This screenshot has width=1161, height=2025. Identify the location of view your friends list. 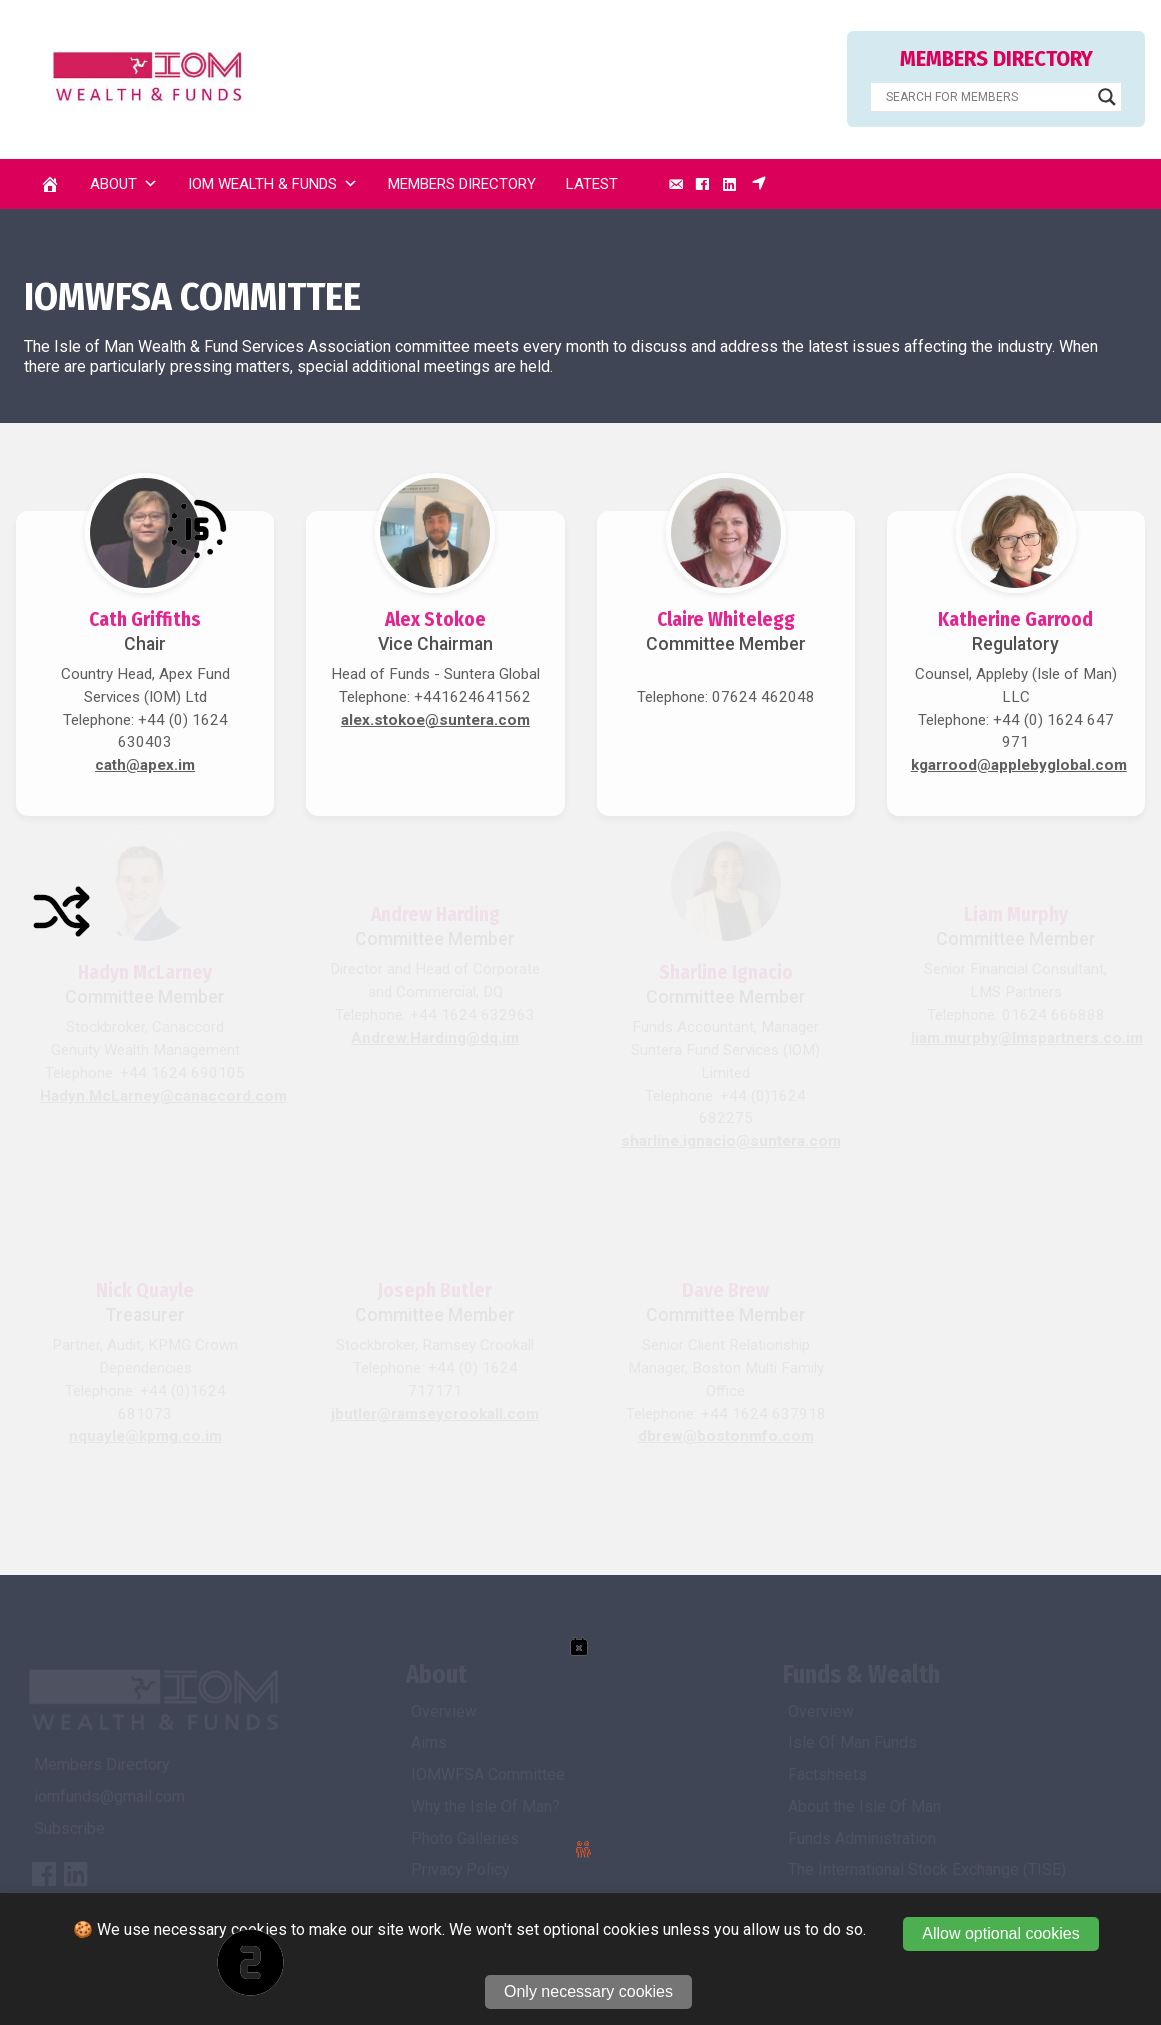
(583, 1849).